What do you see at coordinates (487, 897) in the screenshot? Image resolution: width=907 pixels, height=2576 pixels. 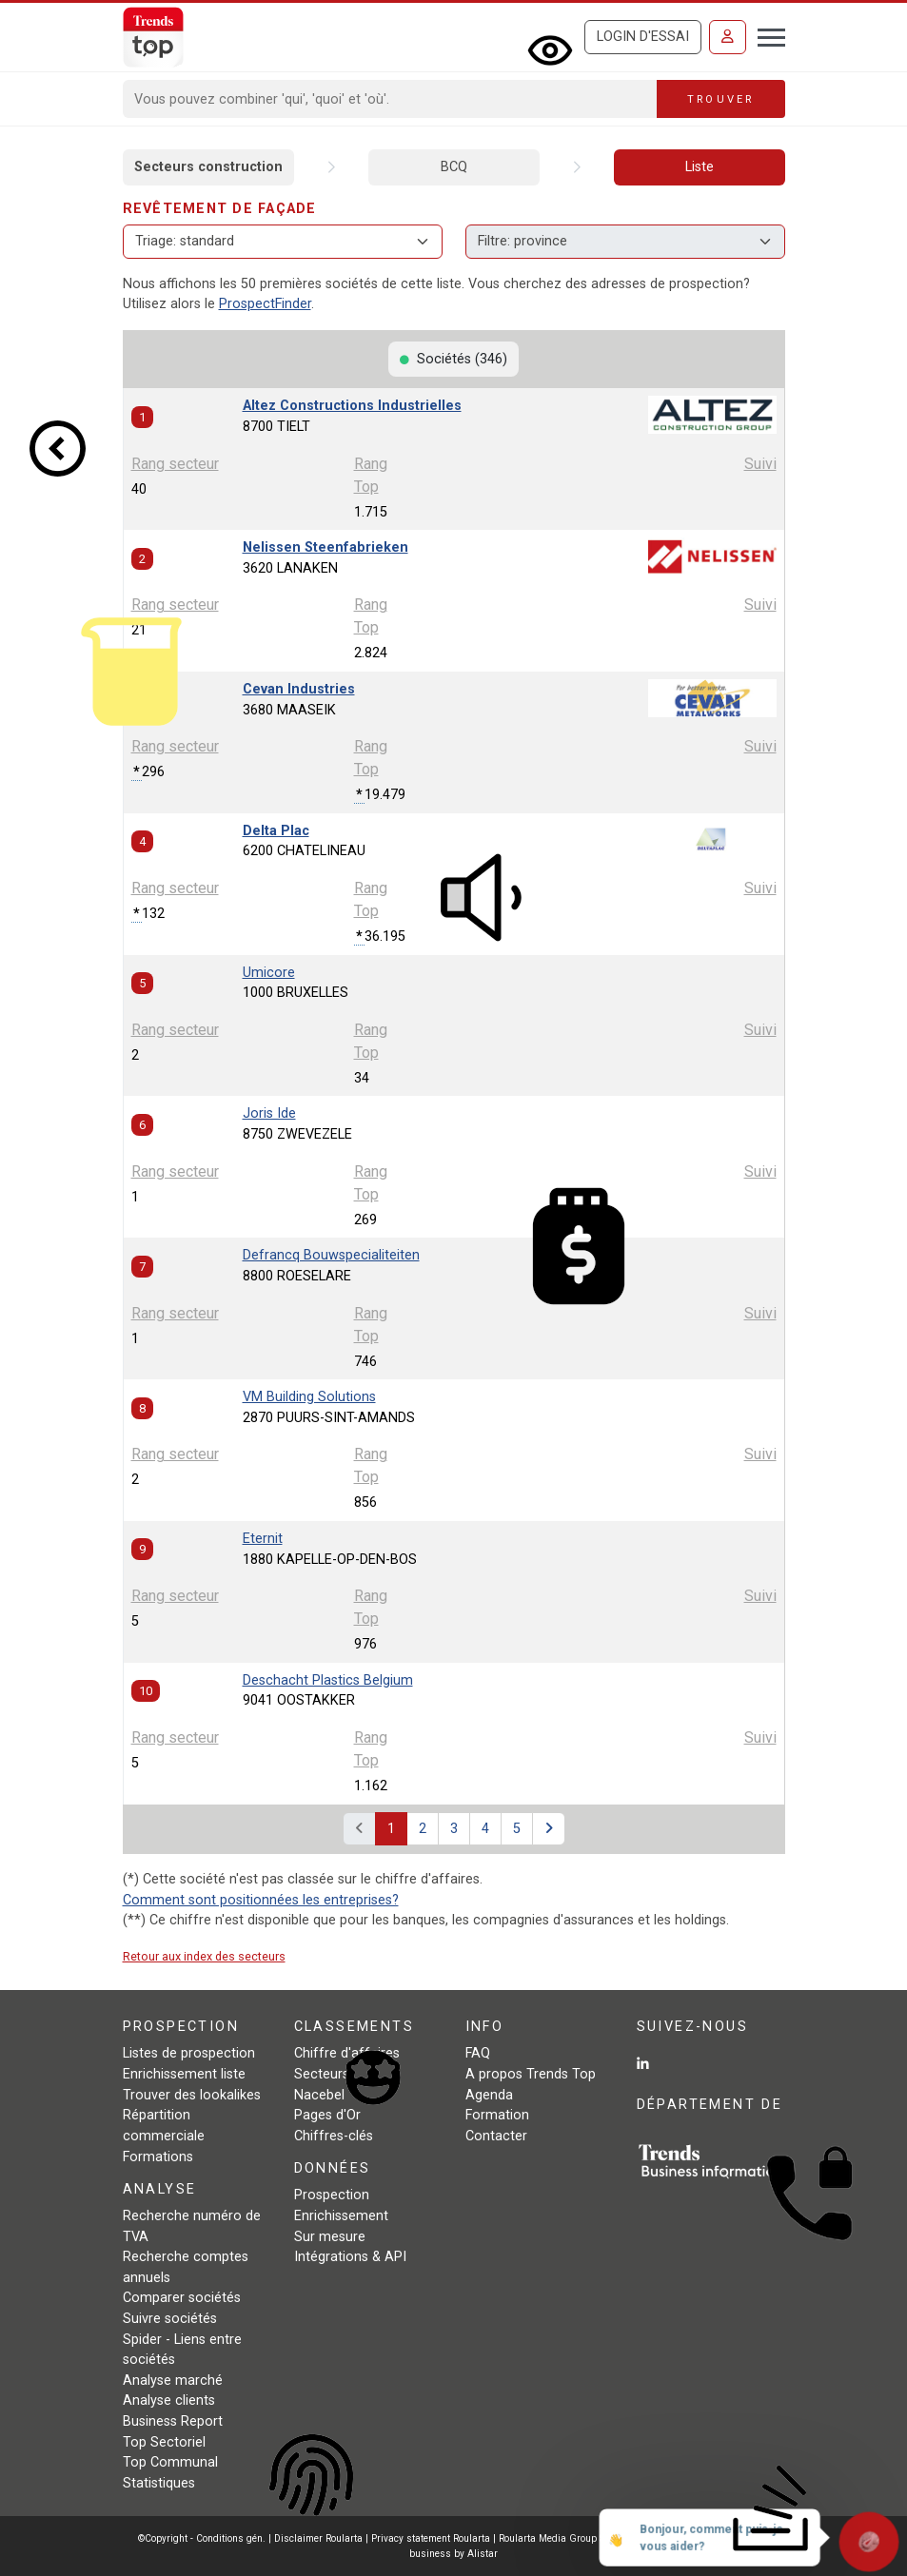 I see `volume set to low level` at bounding box center [487, 897].